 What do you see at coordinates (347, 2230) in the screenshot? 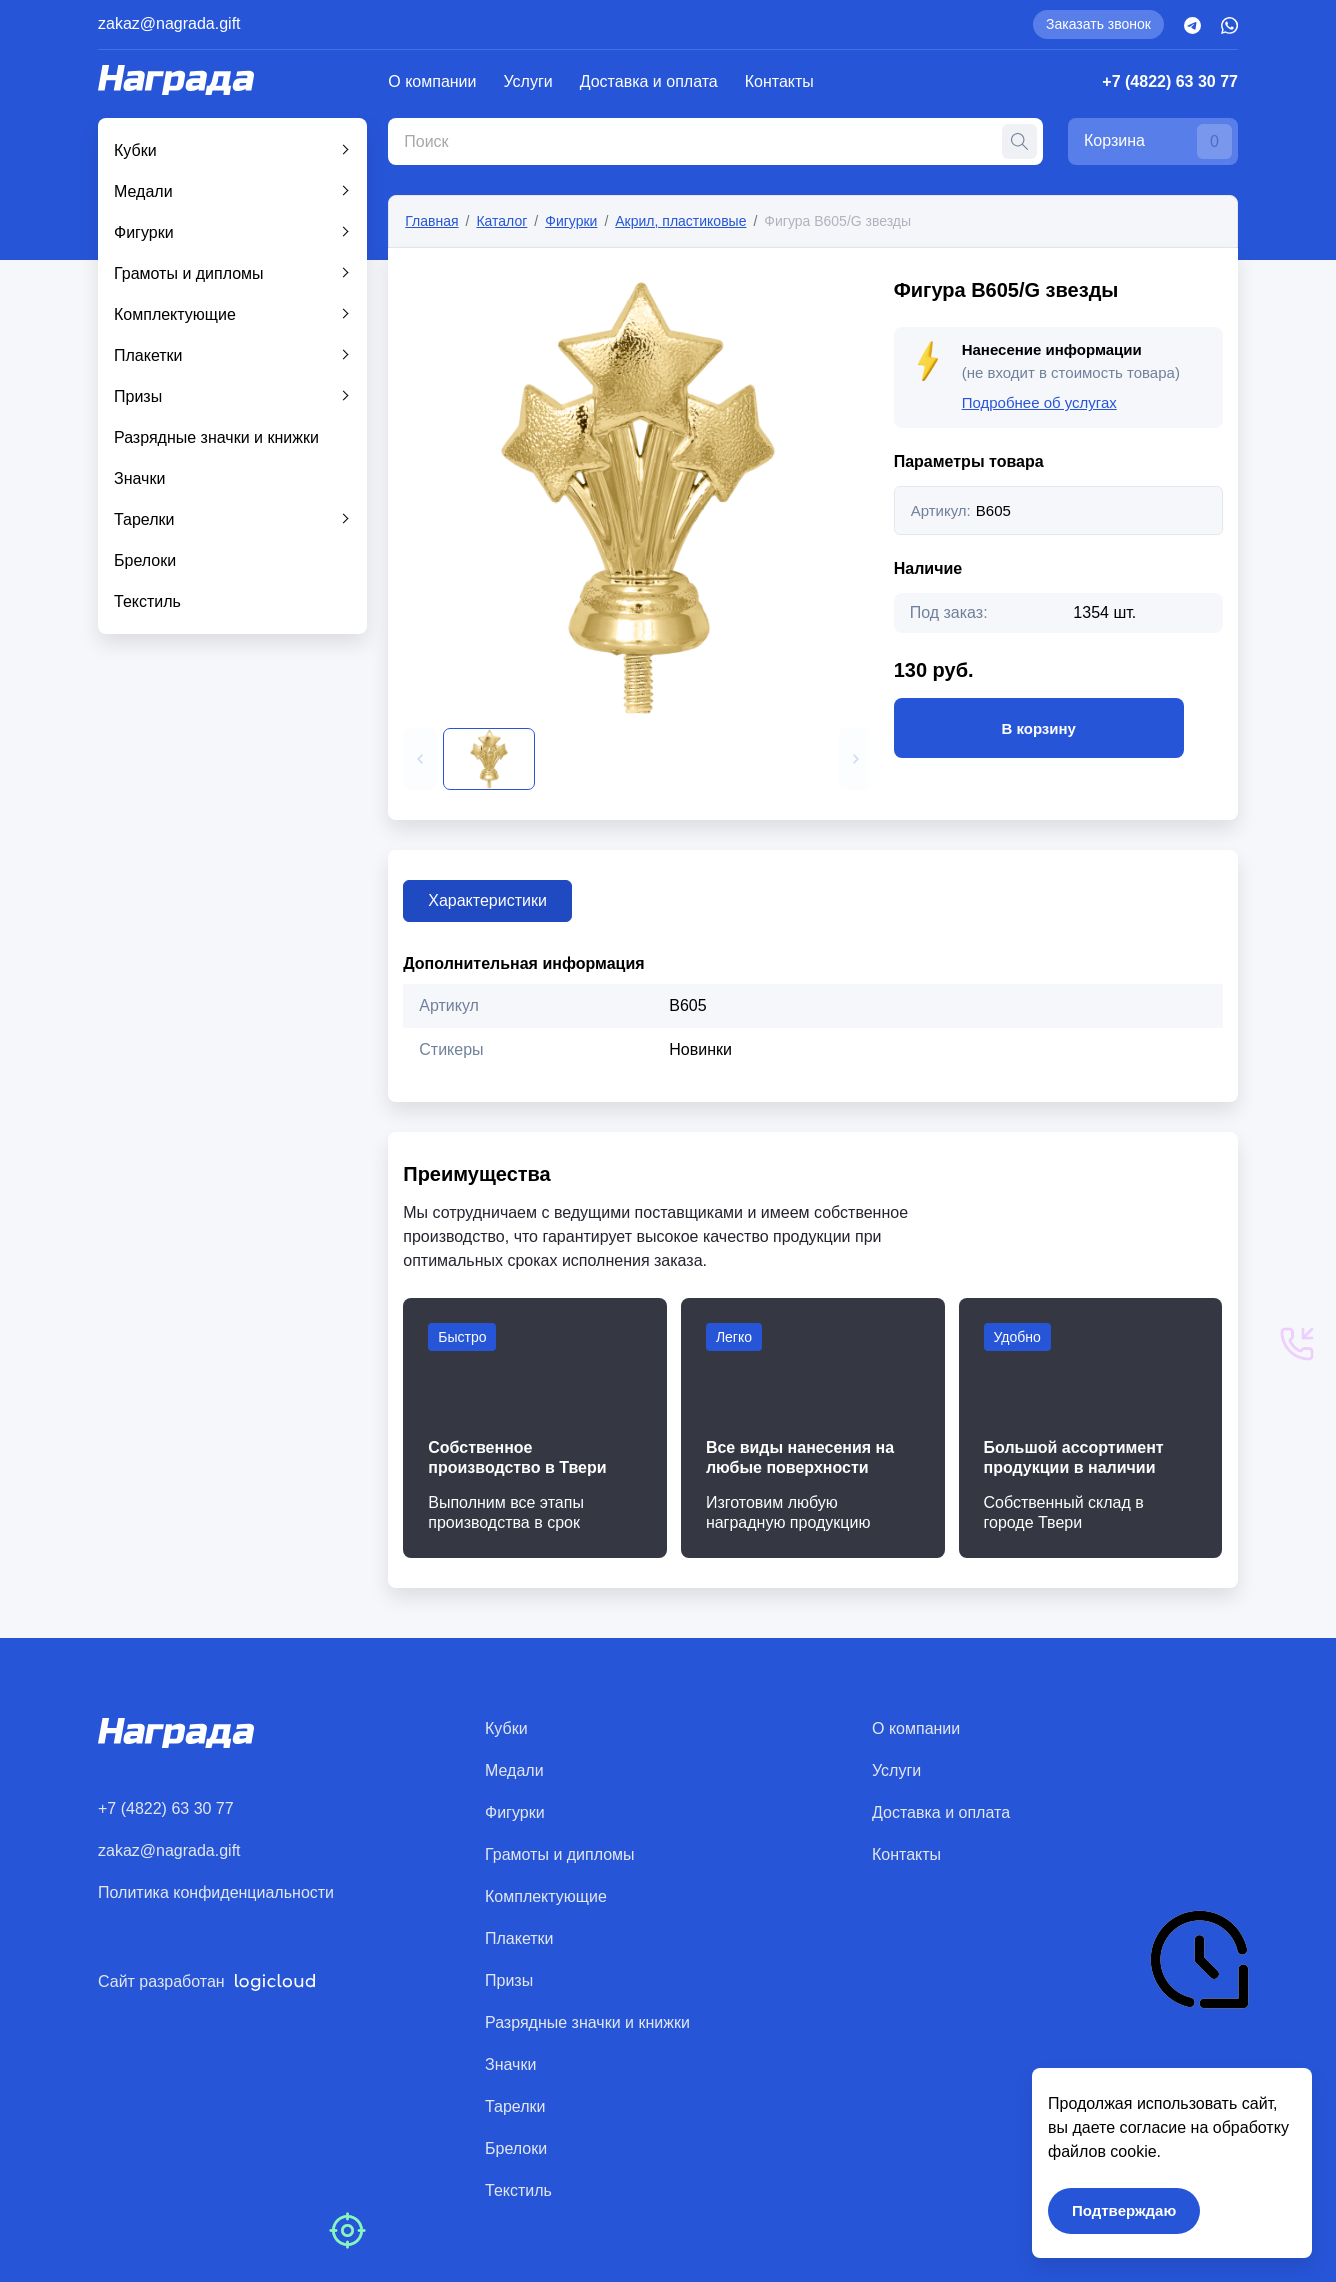
I see `center map on current location` at bounding box center [347, 2230].